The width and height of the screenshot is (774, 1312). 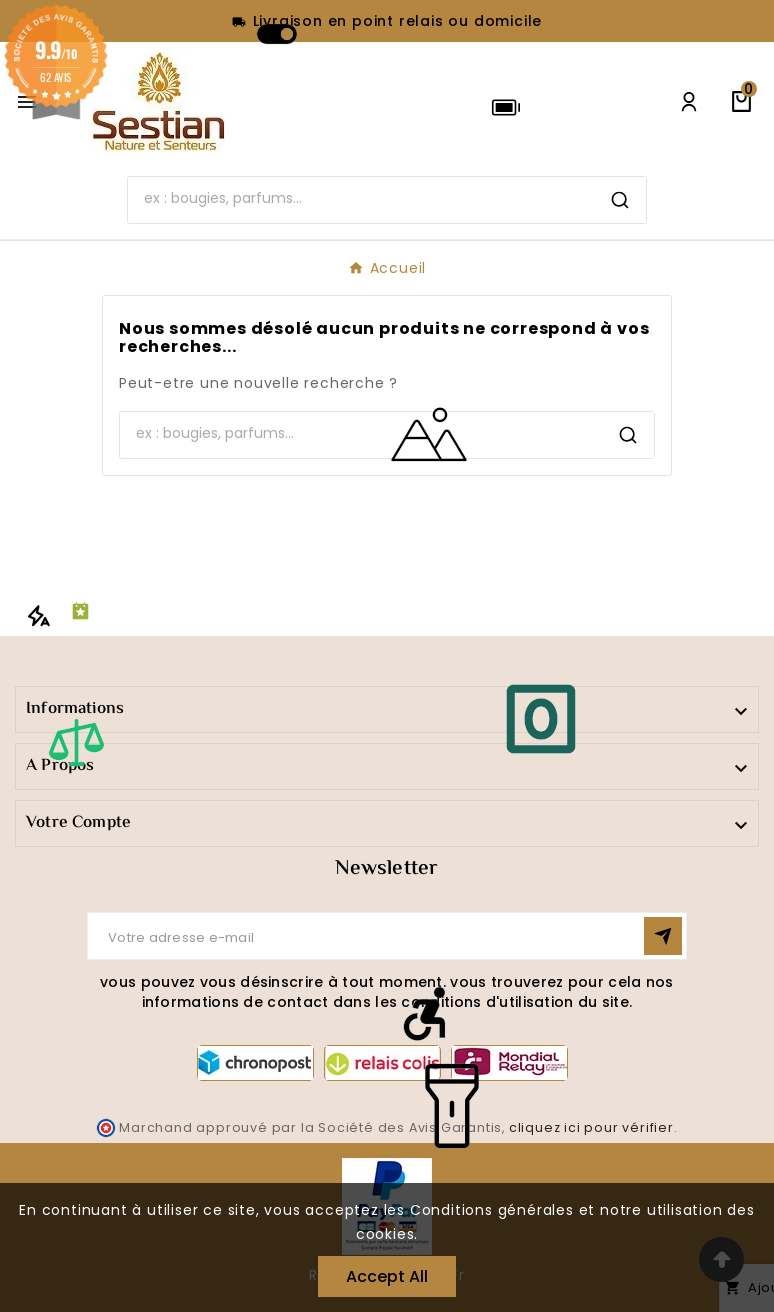 What do you see at coordinates (80, 611) in the screenshot?
I see `view starred or favorite events` at bounding box center [80, 611].